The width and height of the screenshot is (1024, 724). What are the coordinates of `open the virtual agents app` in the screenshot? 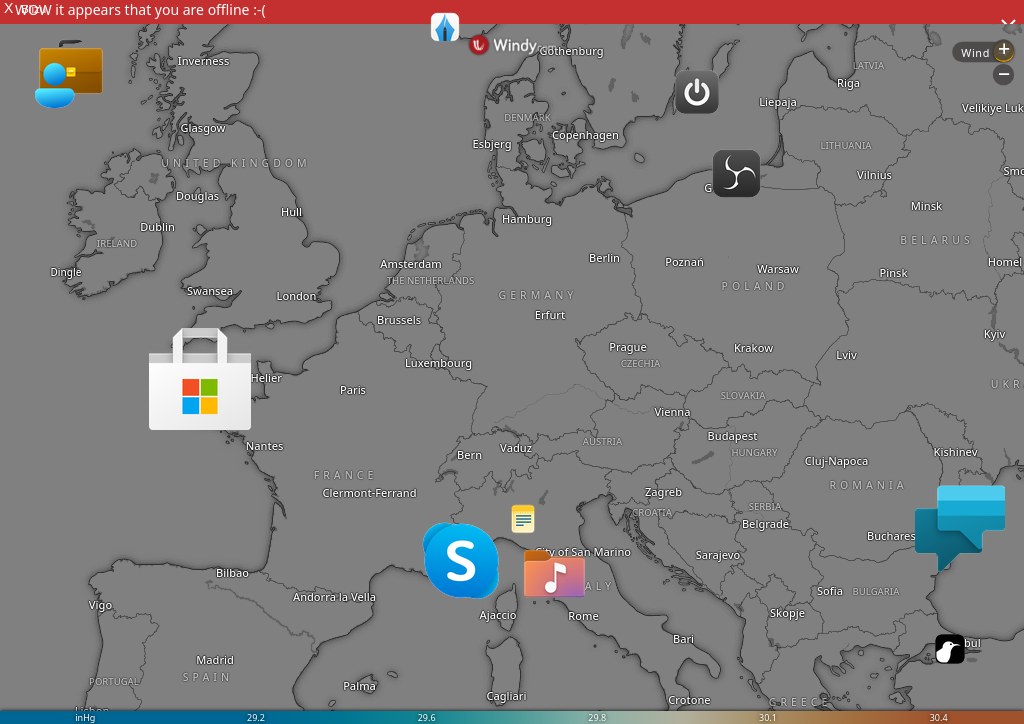 It's located at (960, 527).